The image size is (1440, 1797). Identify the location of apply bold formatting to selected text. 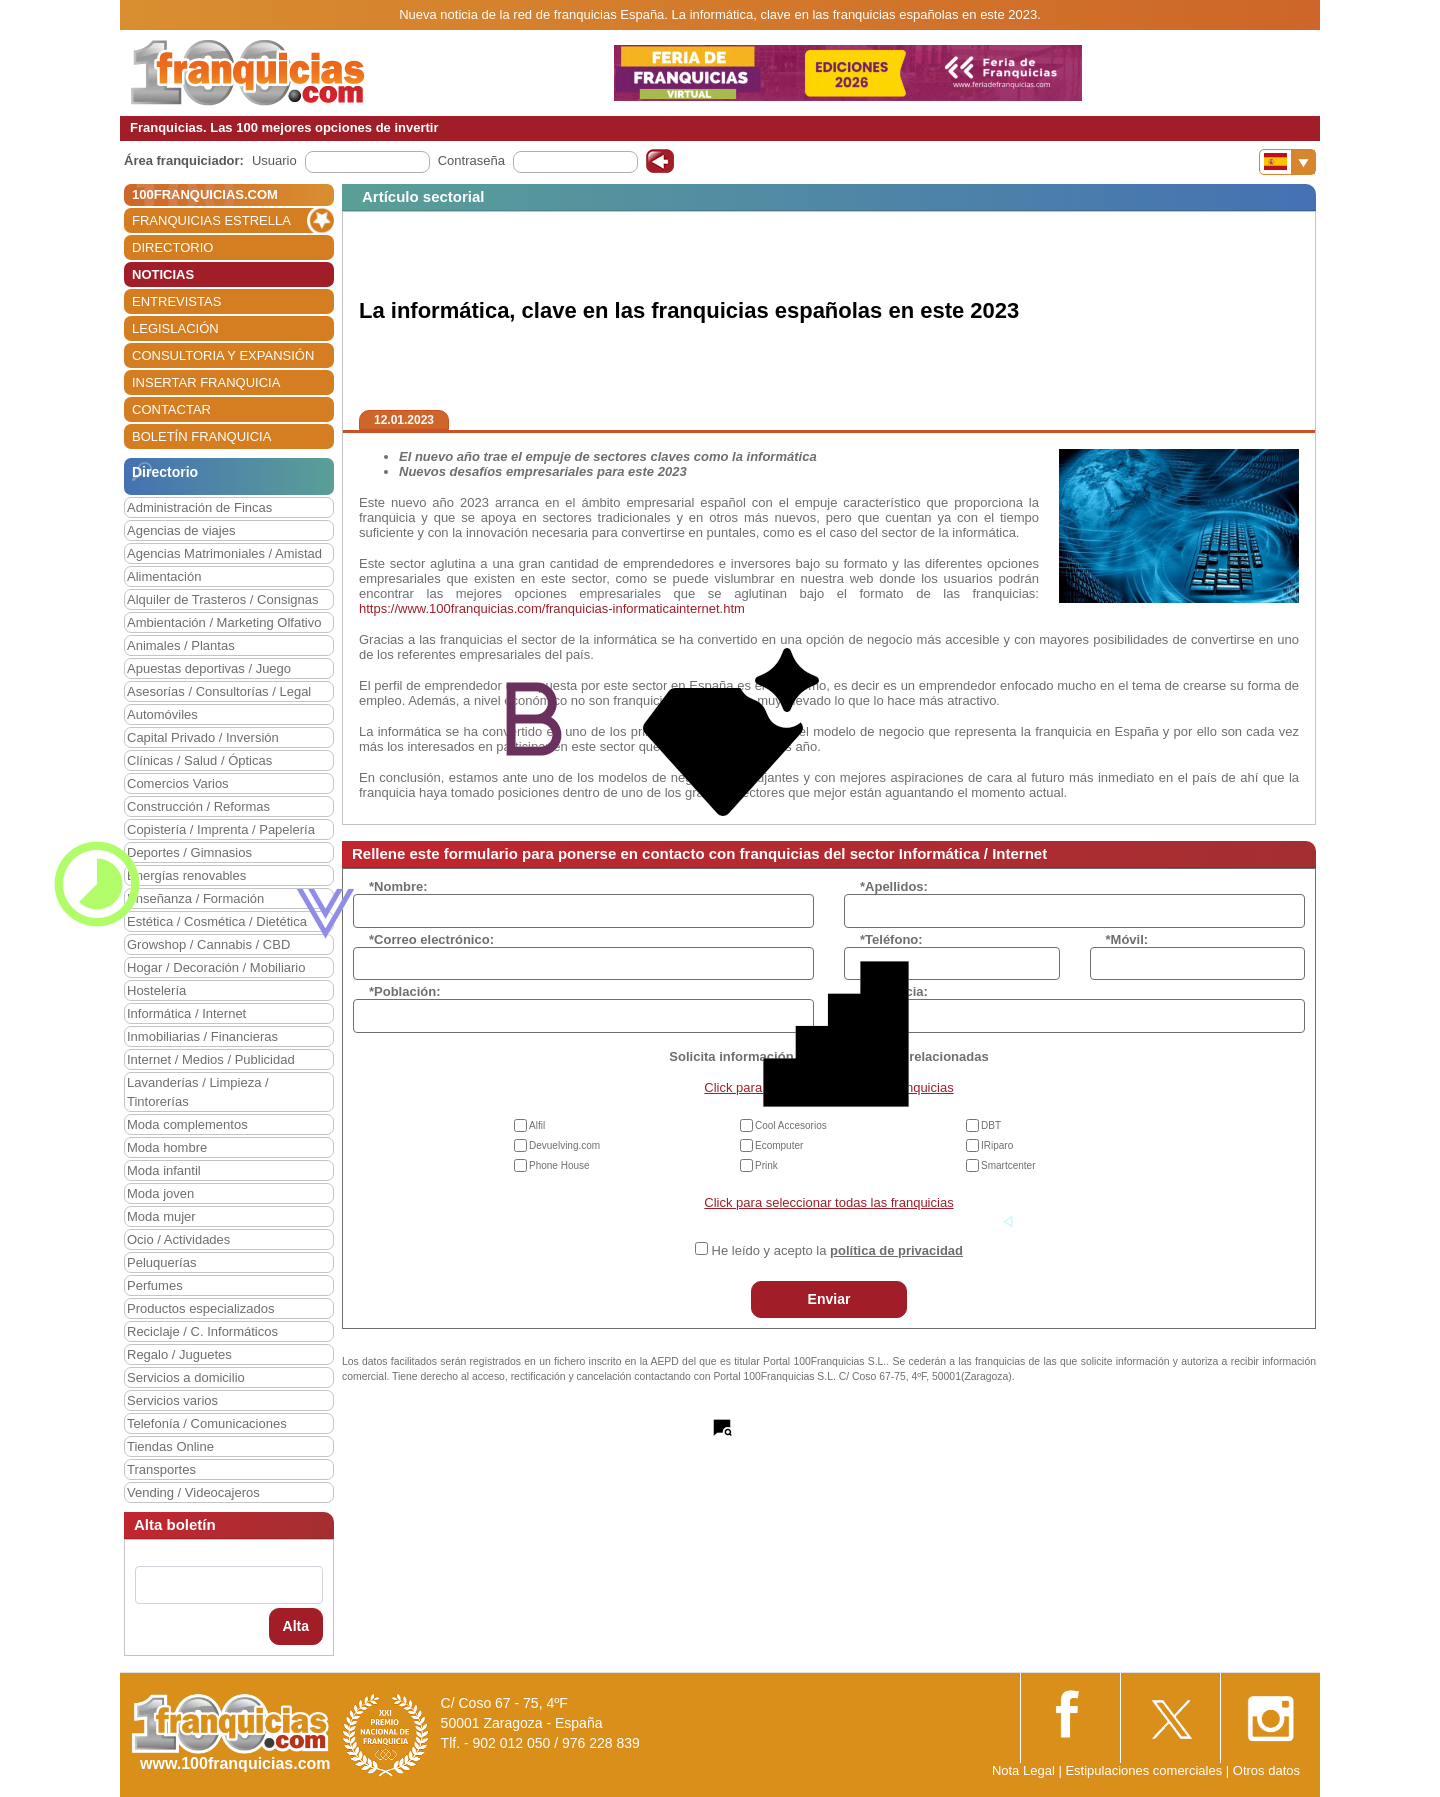
(534, 719).